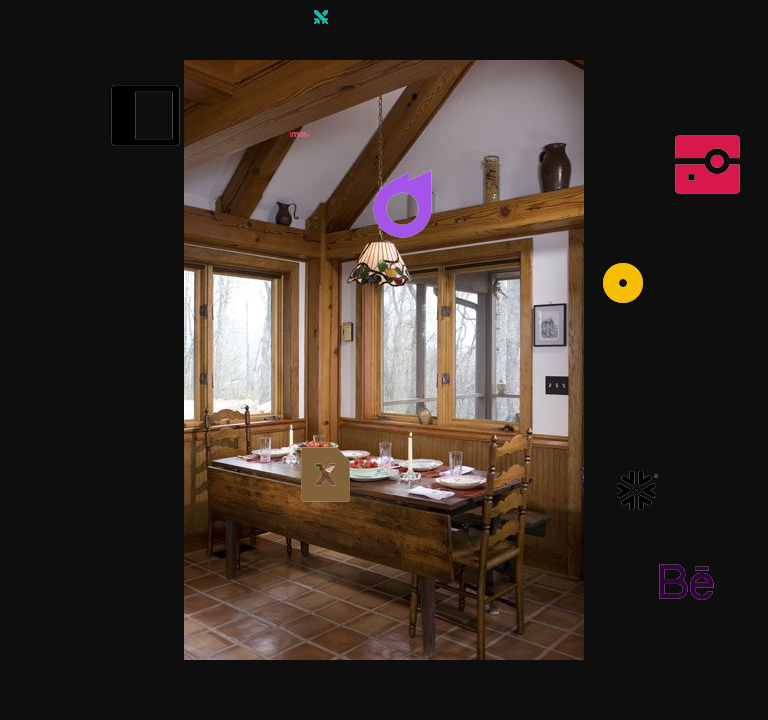 The height and width of the screenshot is (720, 768). I want to click on focus on a selected element or area, so click(623, 283).